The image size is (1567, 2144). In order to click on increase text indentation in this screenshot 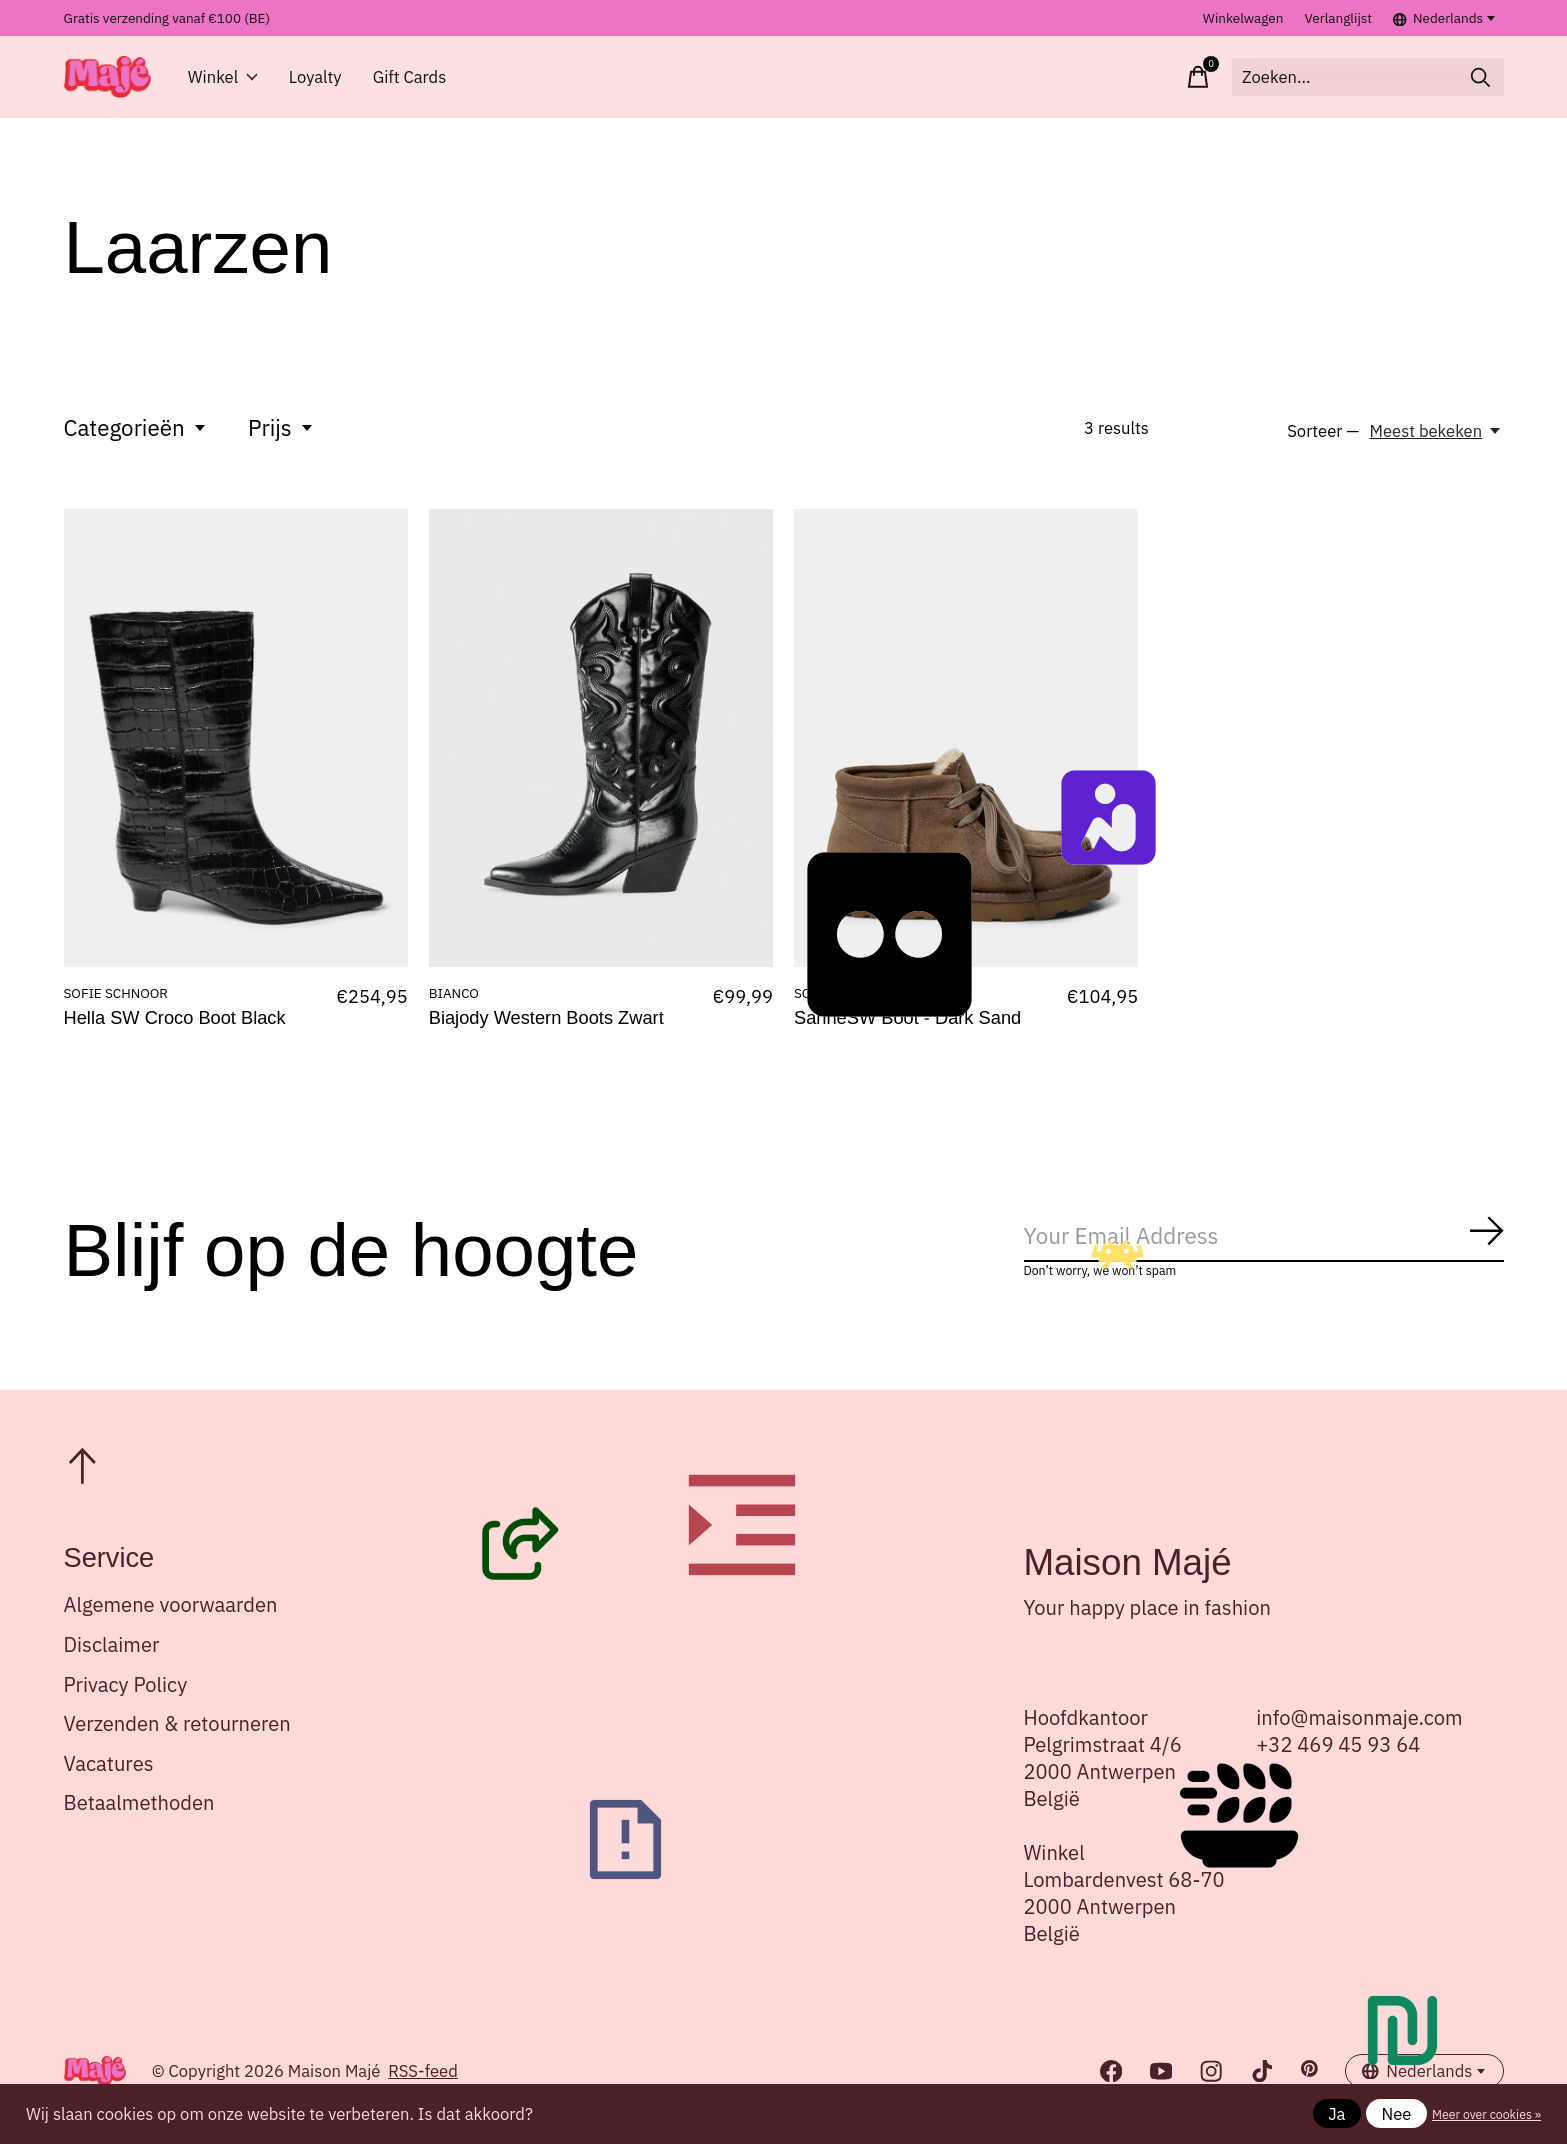, I will do `click(742, 1522)`.